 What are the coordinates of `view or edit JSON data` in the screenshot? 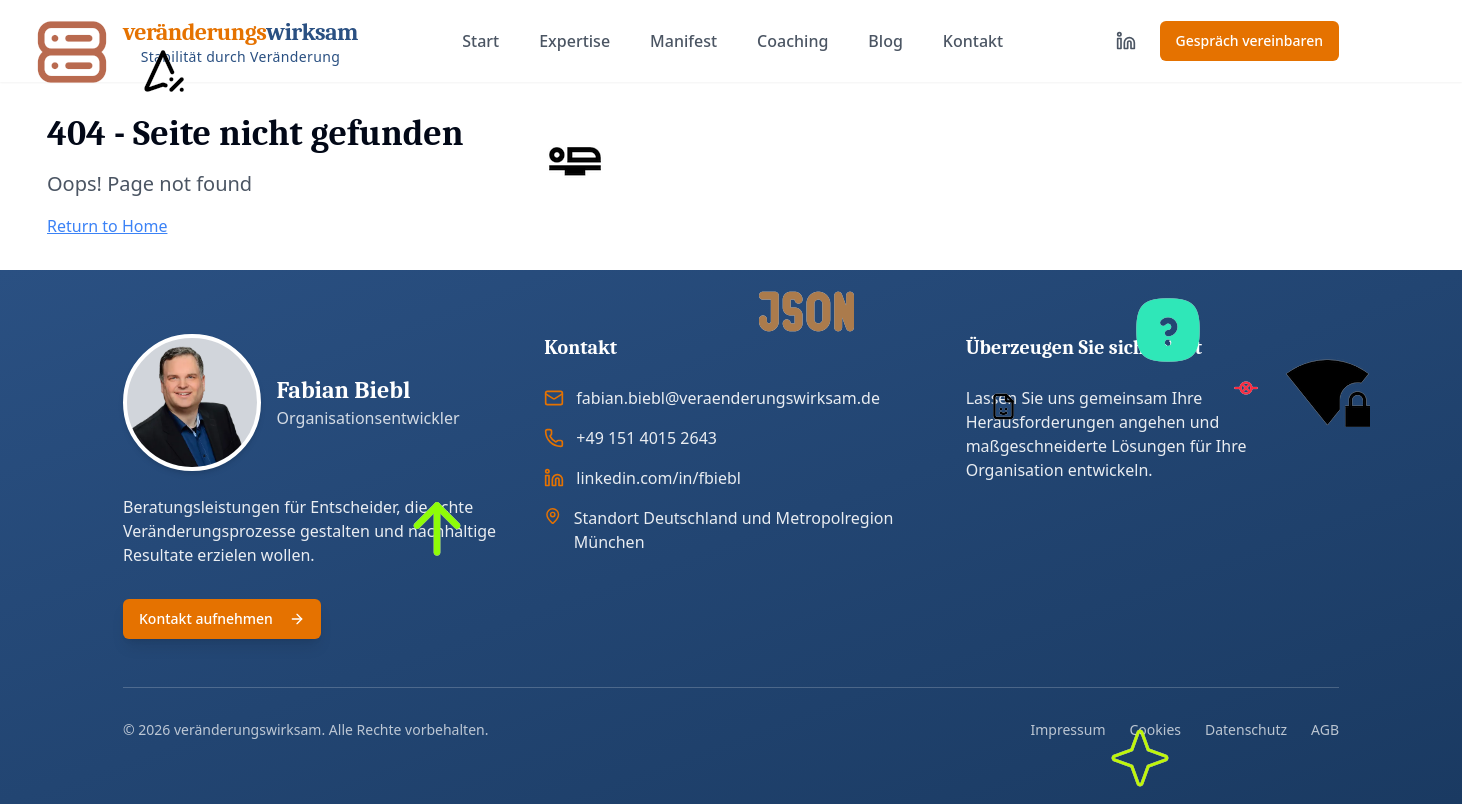 It's located at (806, 311).